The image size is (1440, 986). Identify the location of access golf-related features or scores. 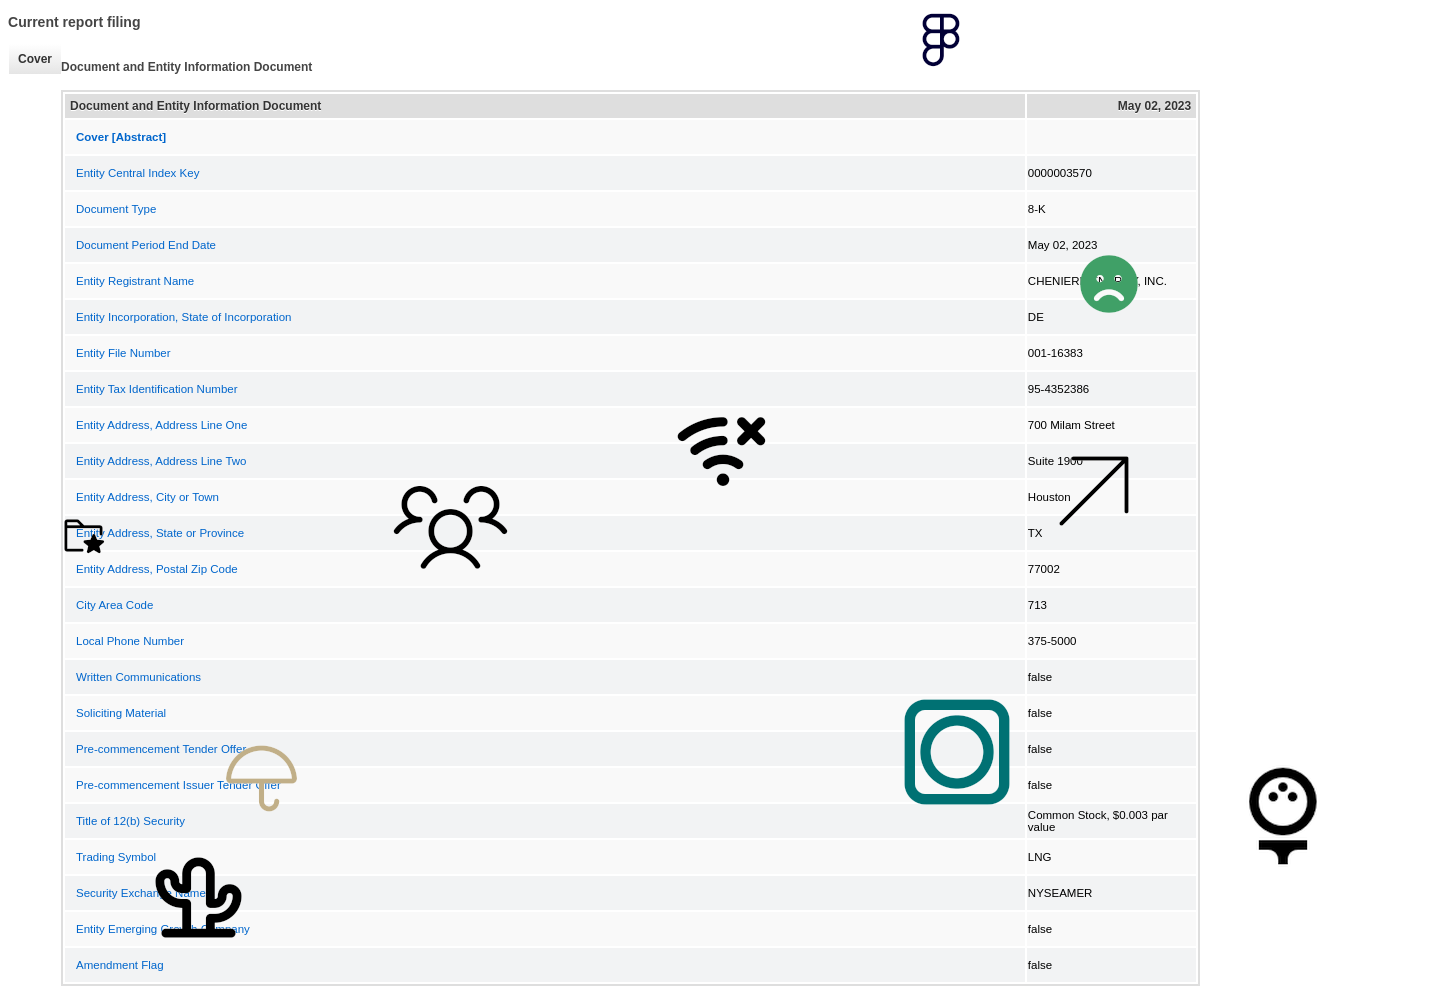
(1283, 816).